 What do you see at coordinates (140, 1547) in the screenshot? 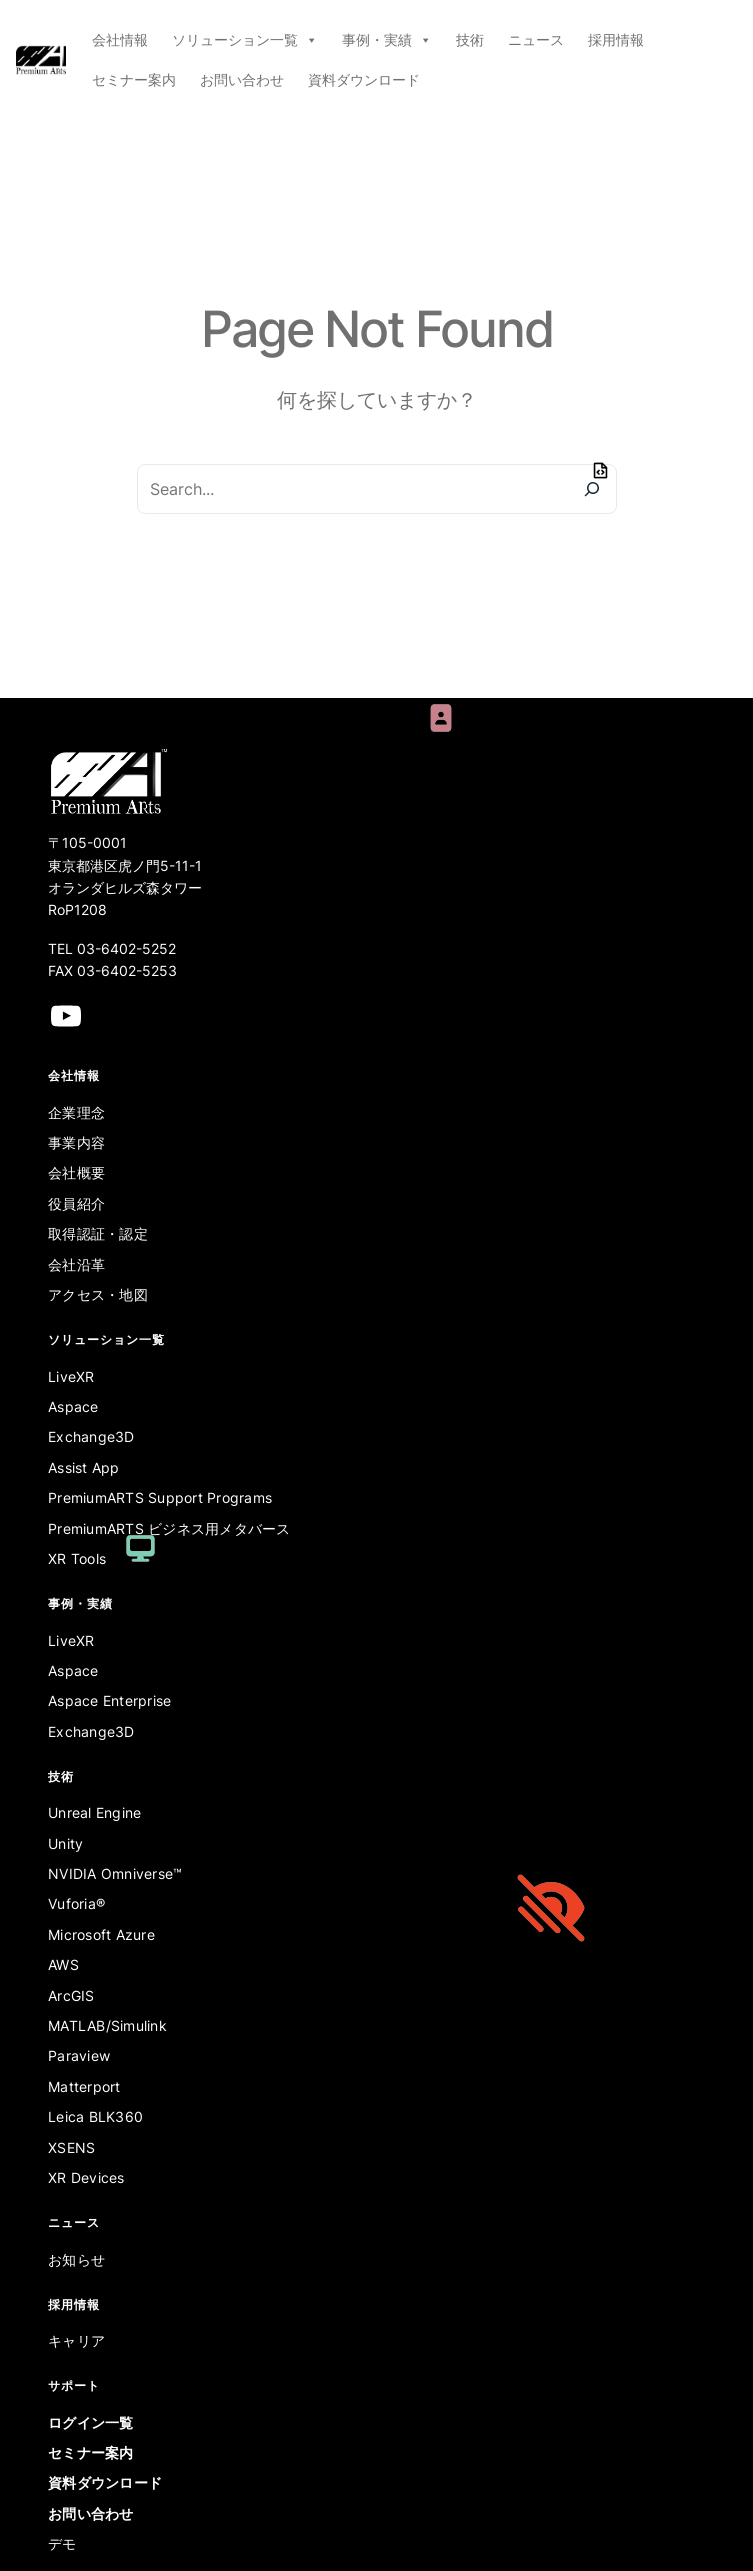
I see `switch to desktop view` at bounding box center [140, 1547].